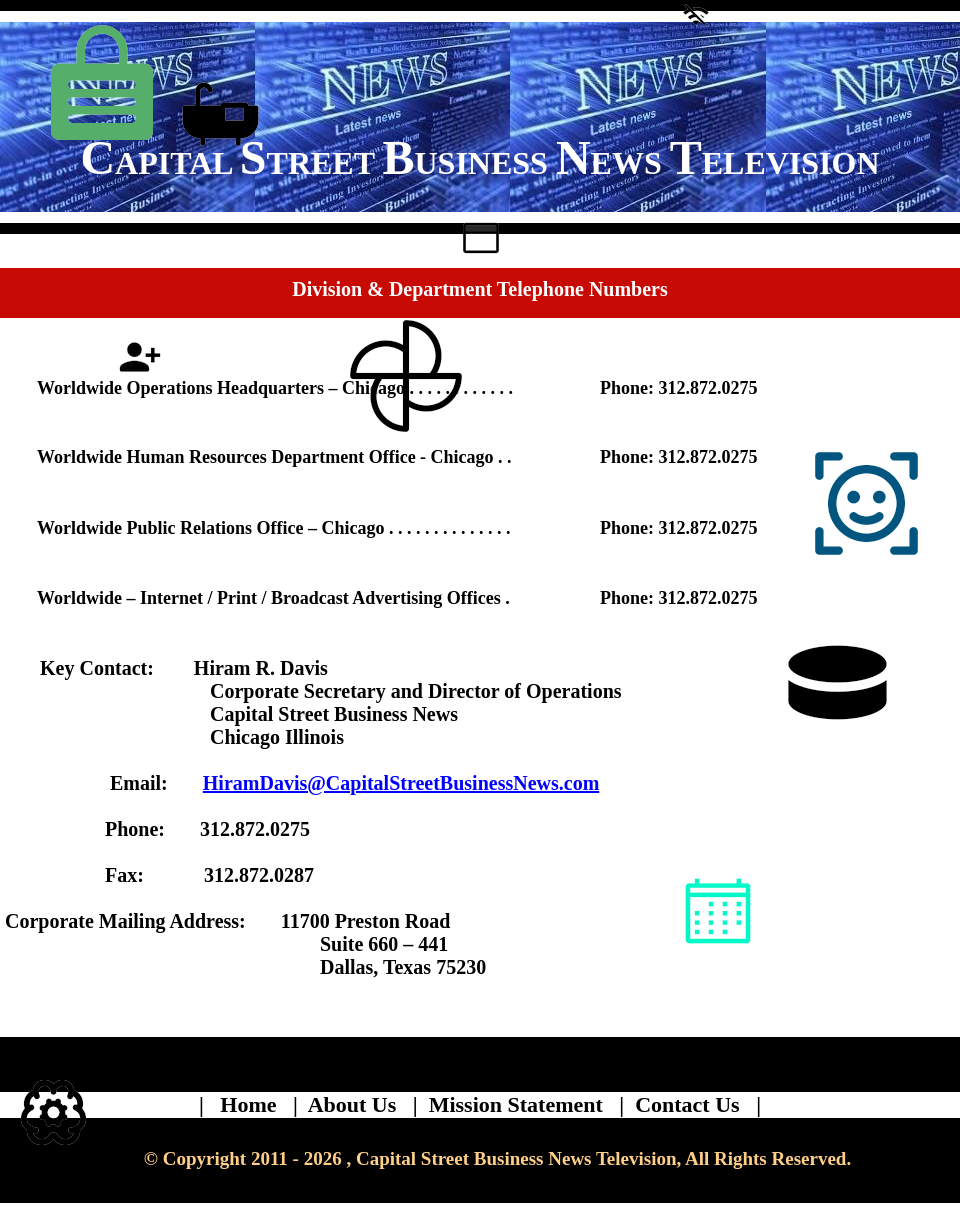 The height and width of the screenshot is (1214, 960). What do you see at coordinates (837, 682) in the screenshot?
I see `hockey or ice sports category` at bounding box center [837, 682].